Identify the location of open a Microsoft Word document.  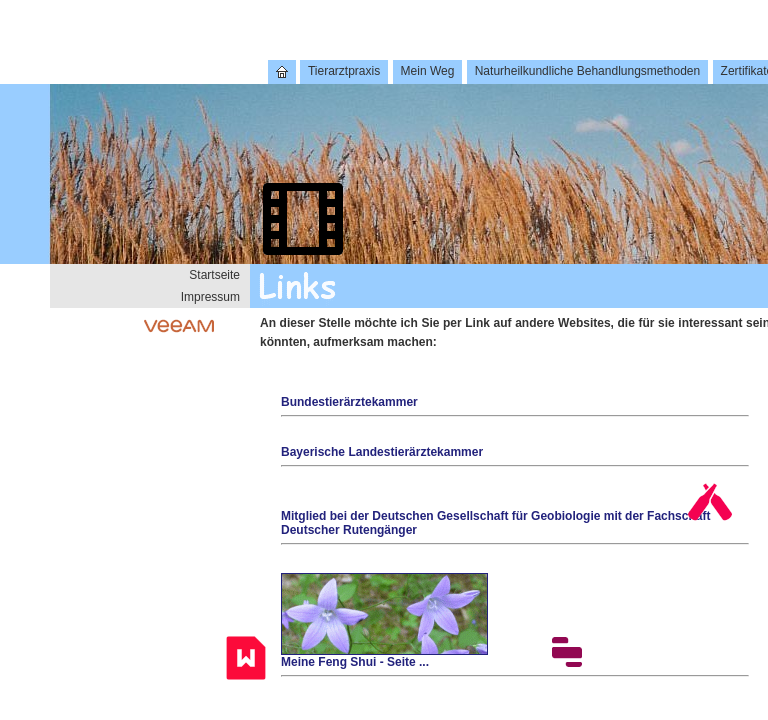
(246, 658).